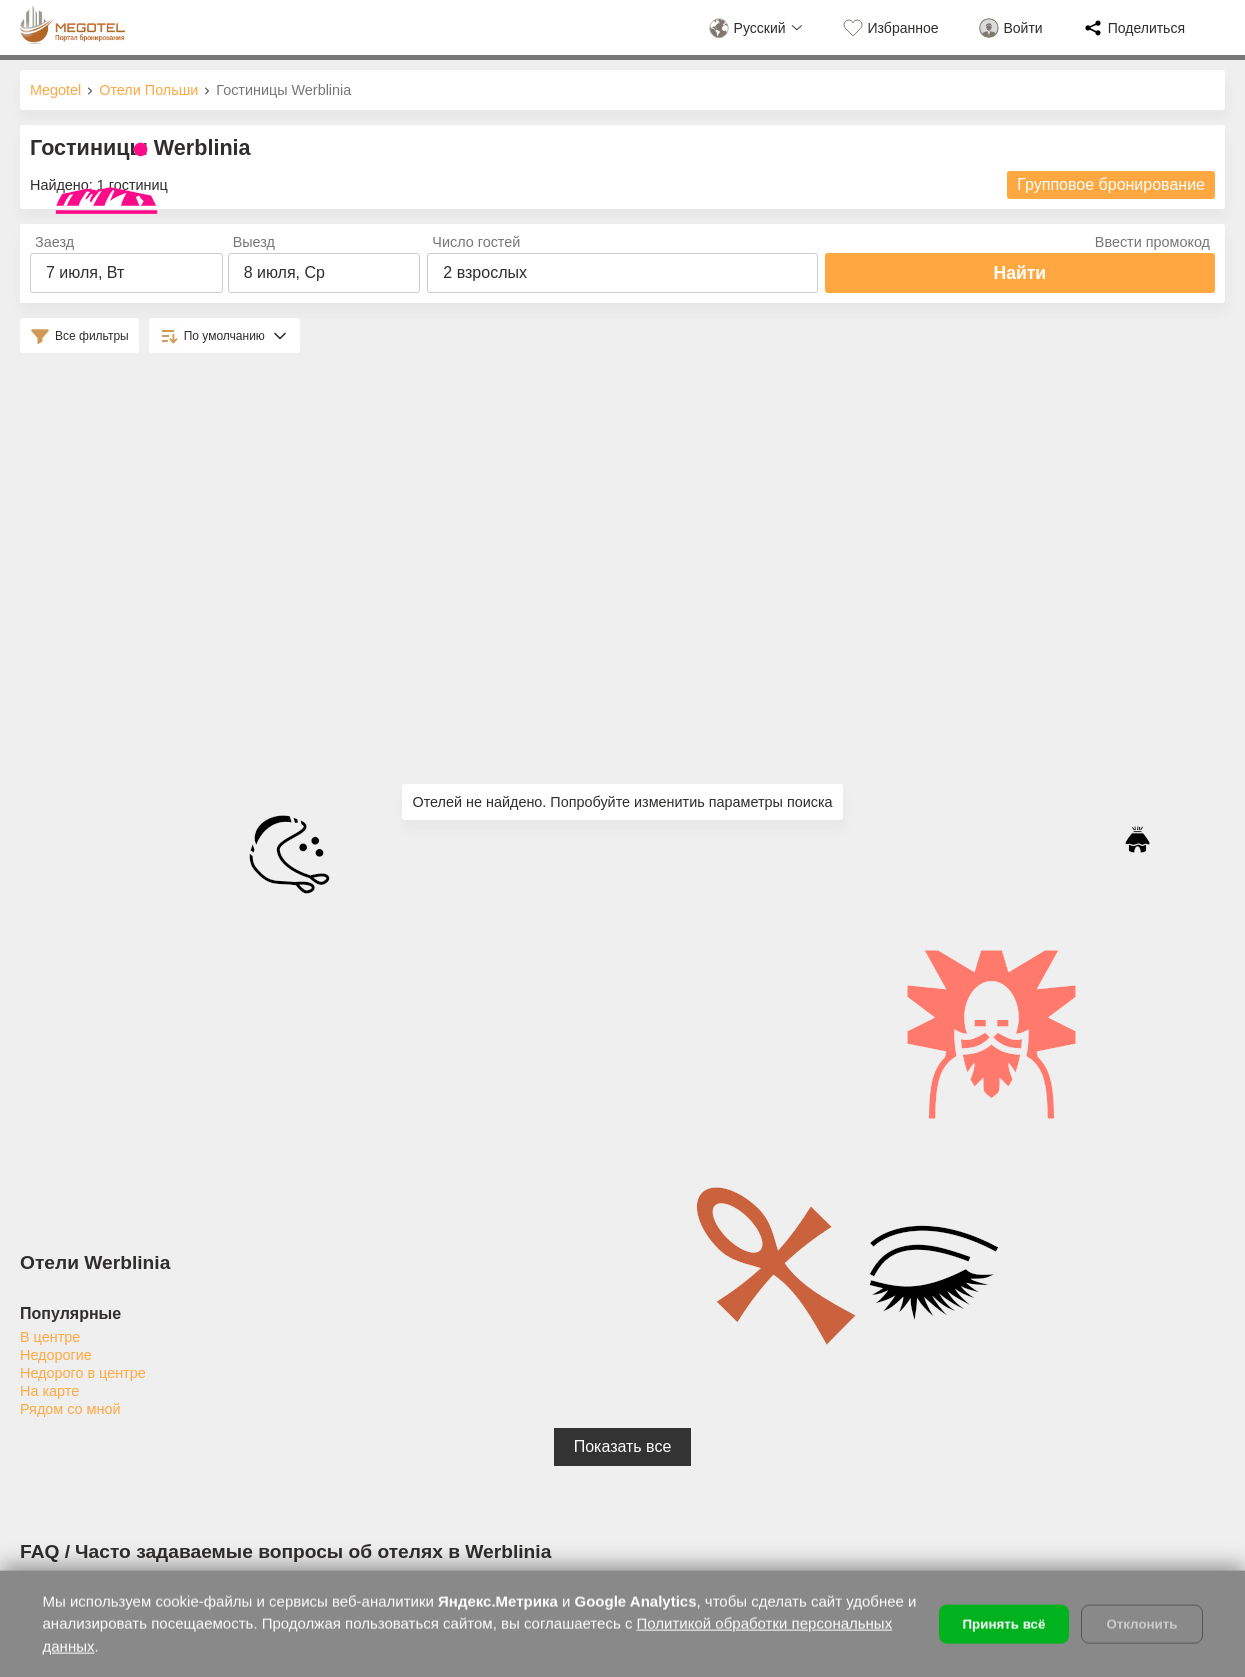 The width and height of the screenshot is (1245, 1677). Describe the element at coordinates (934, 1273) in the screenshot. I see `access beauty or makeup settings` at that location.